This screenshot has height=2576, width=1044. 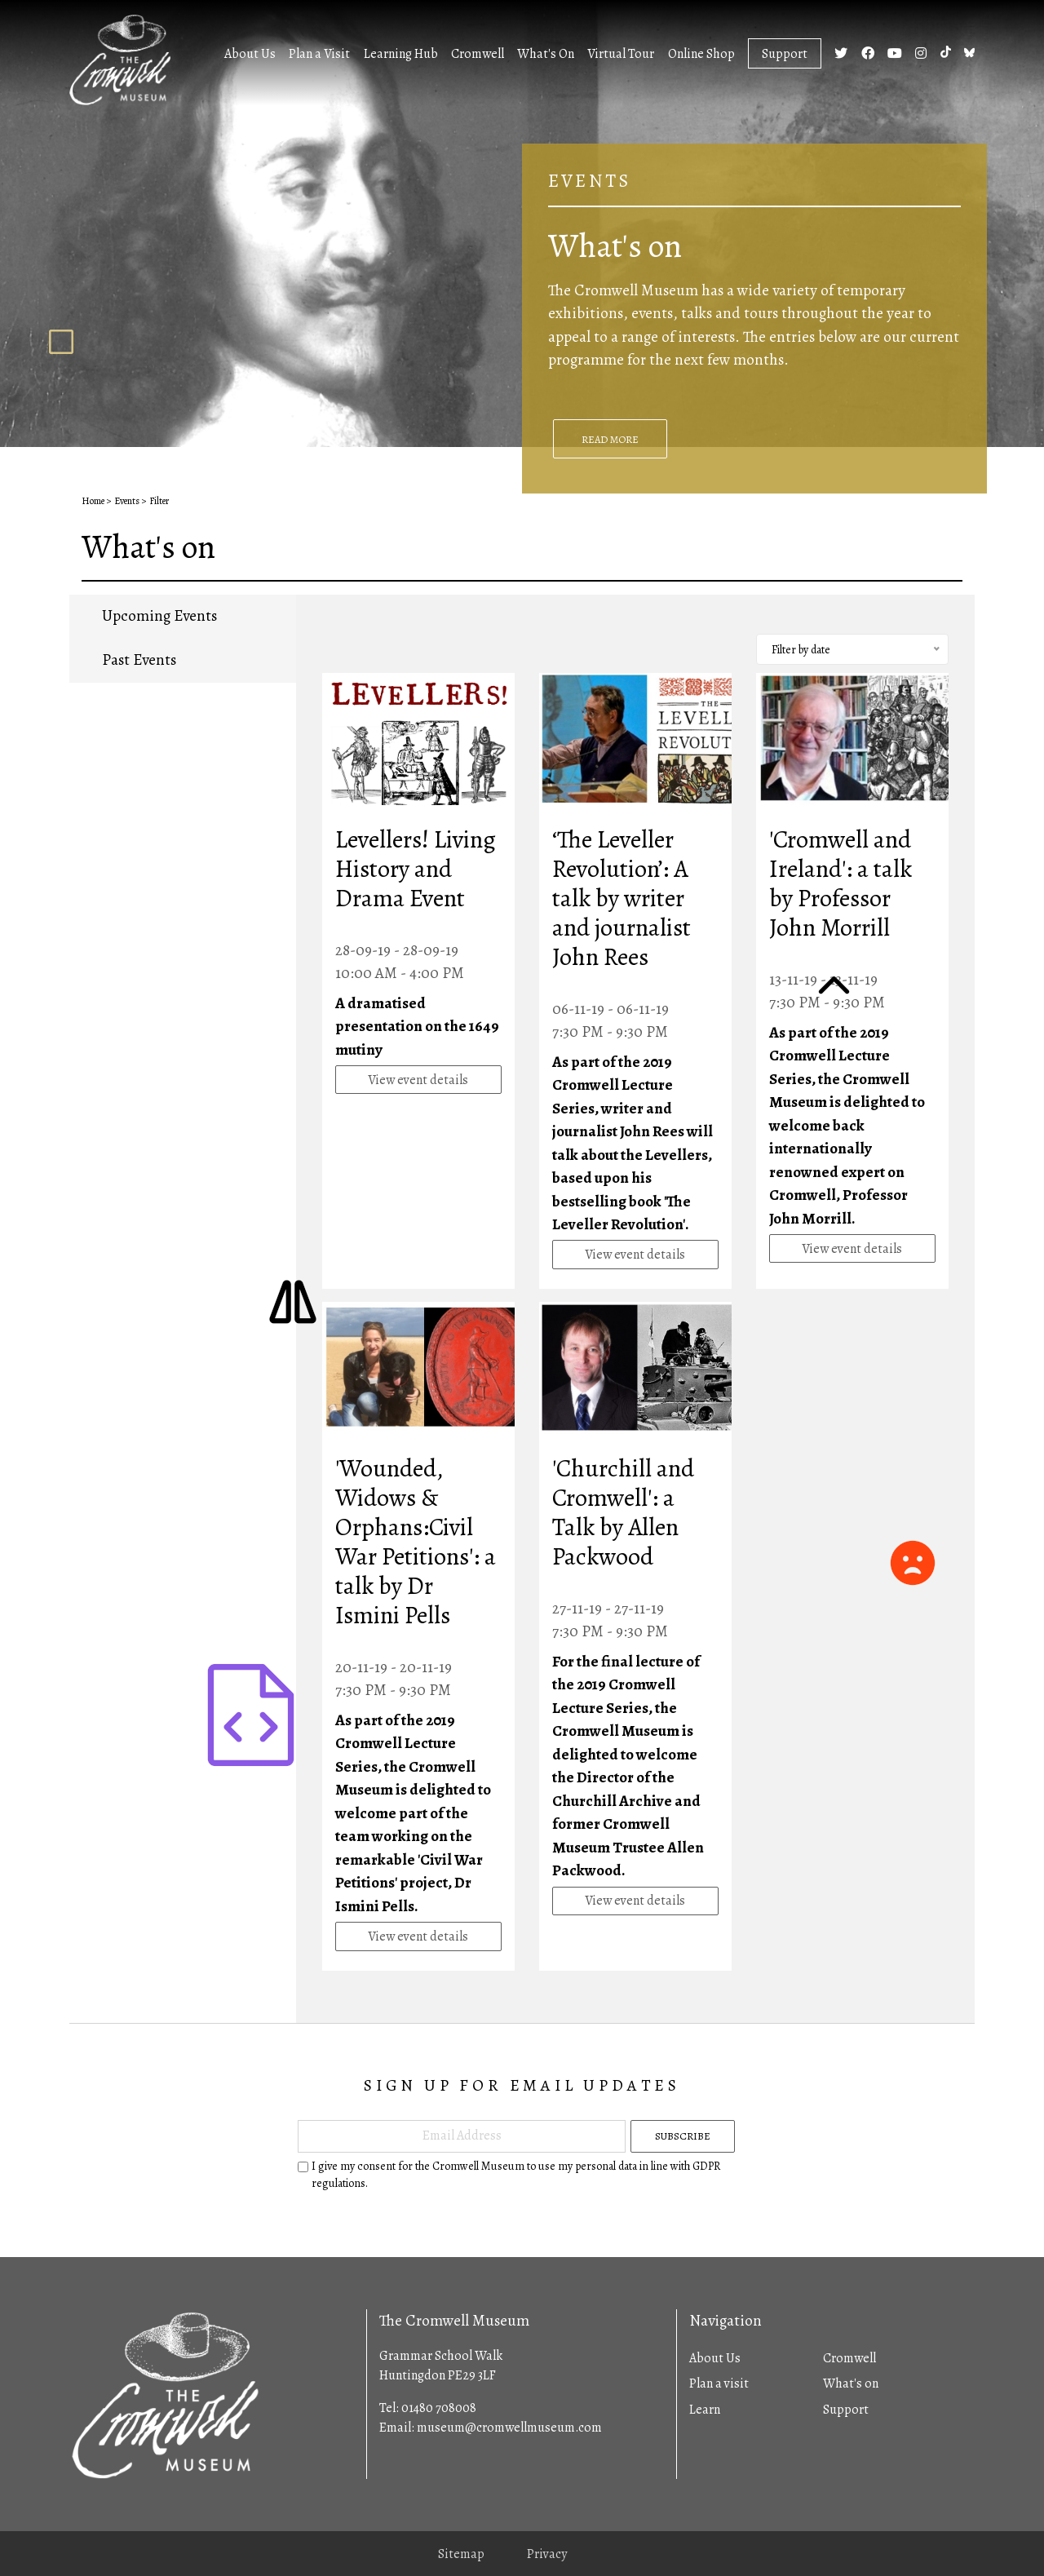 What do you see at coordinates (61, 342) in the screenshot?
I see `stop media playback` at bounding box center [61, 342].